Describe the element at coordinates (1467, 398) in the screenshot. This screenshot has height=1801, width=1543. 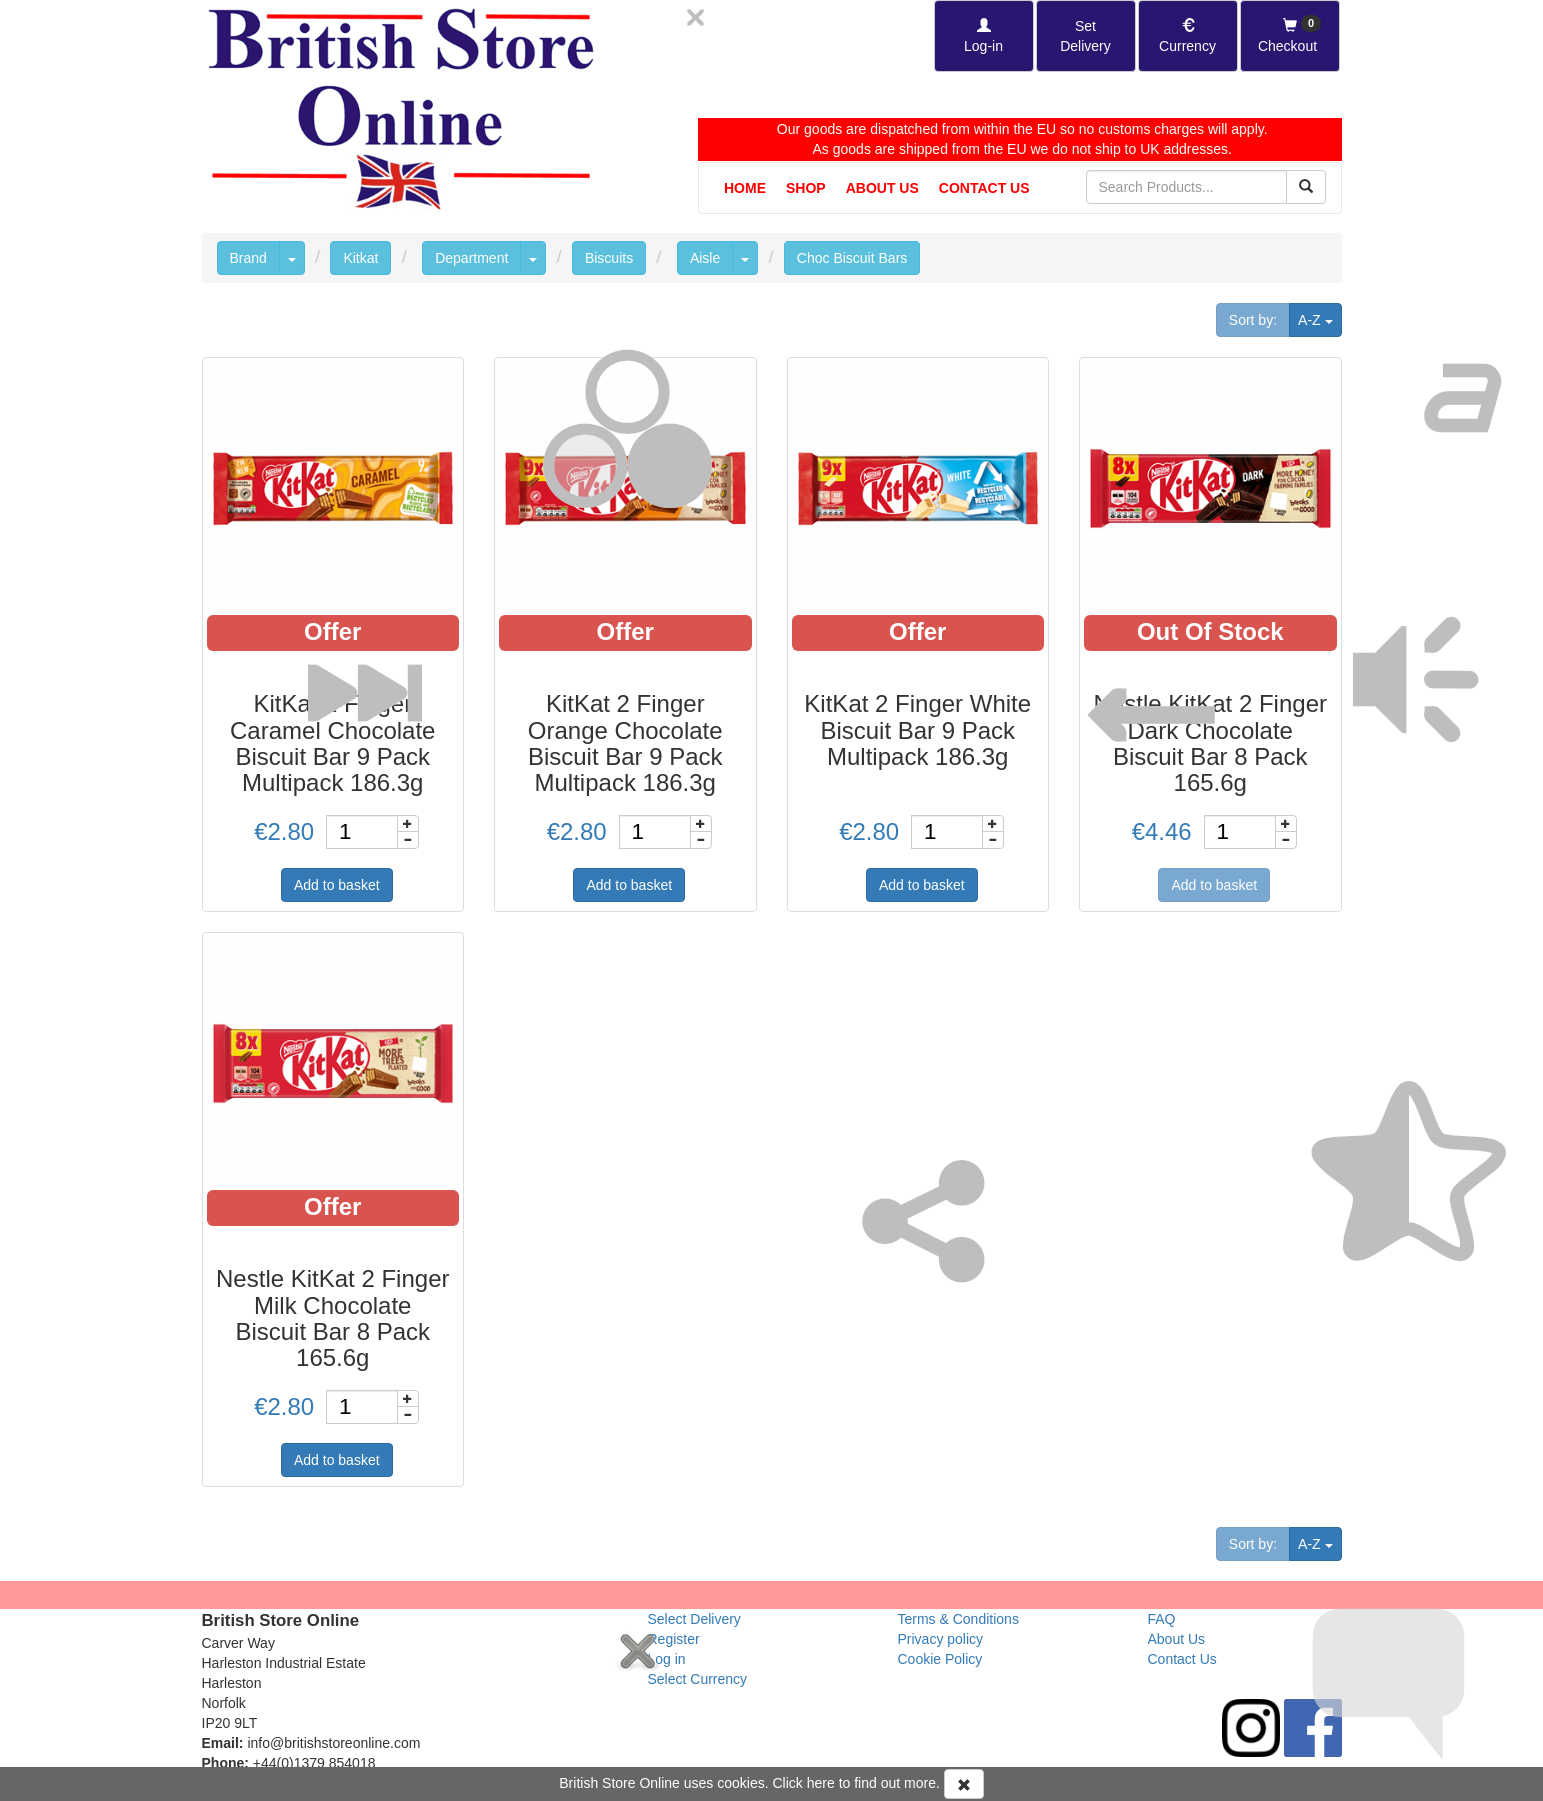
I see `apply italic formatting to selected text` at that location.